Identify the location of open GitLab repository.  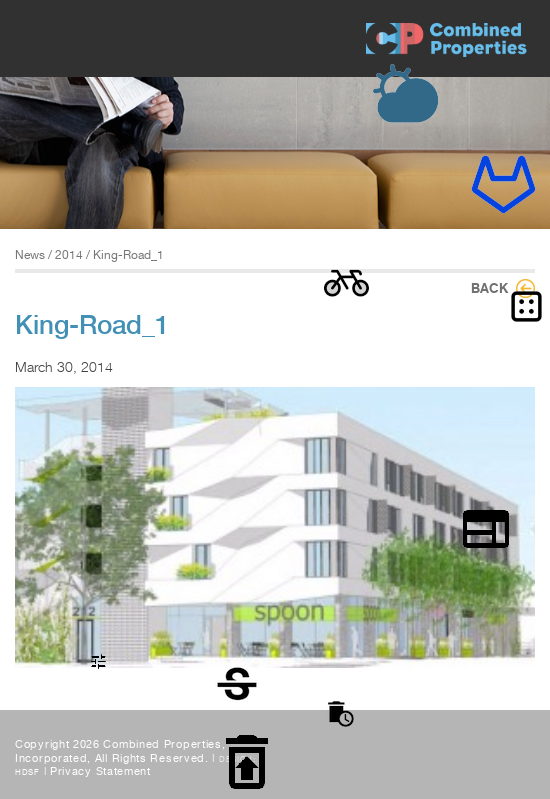
(503, 184).